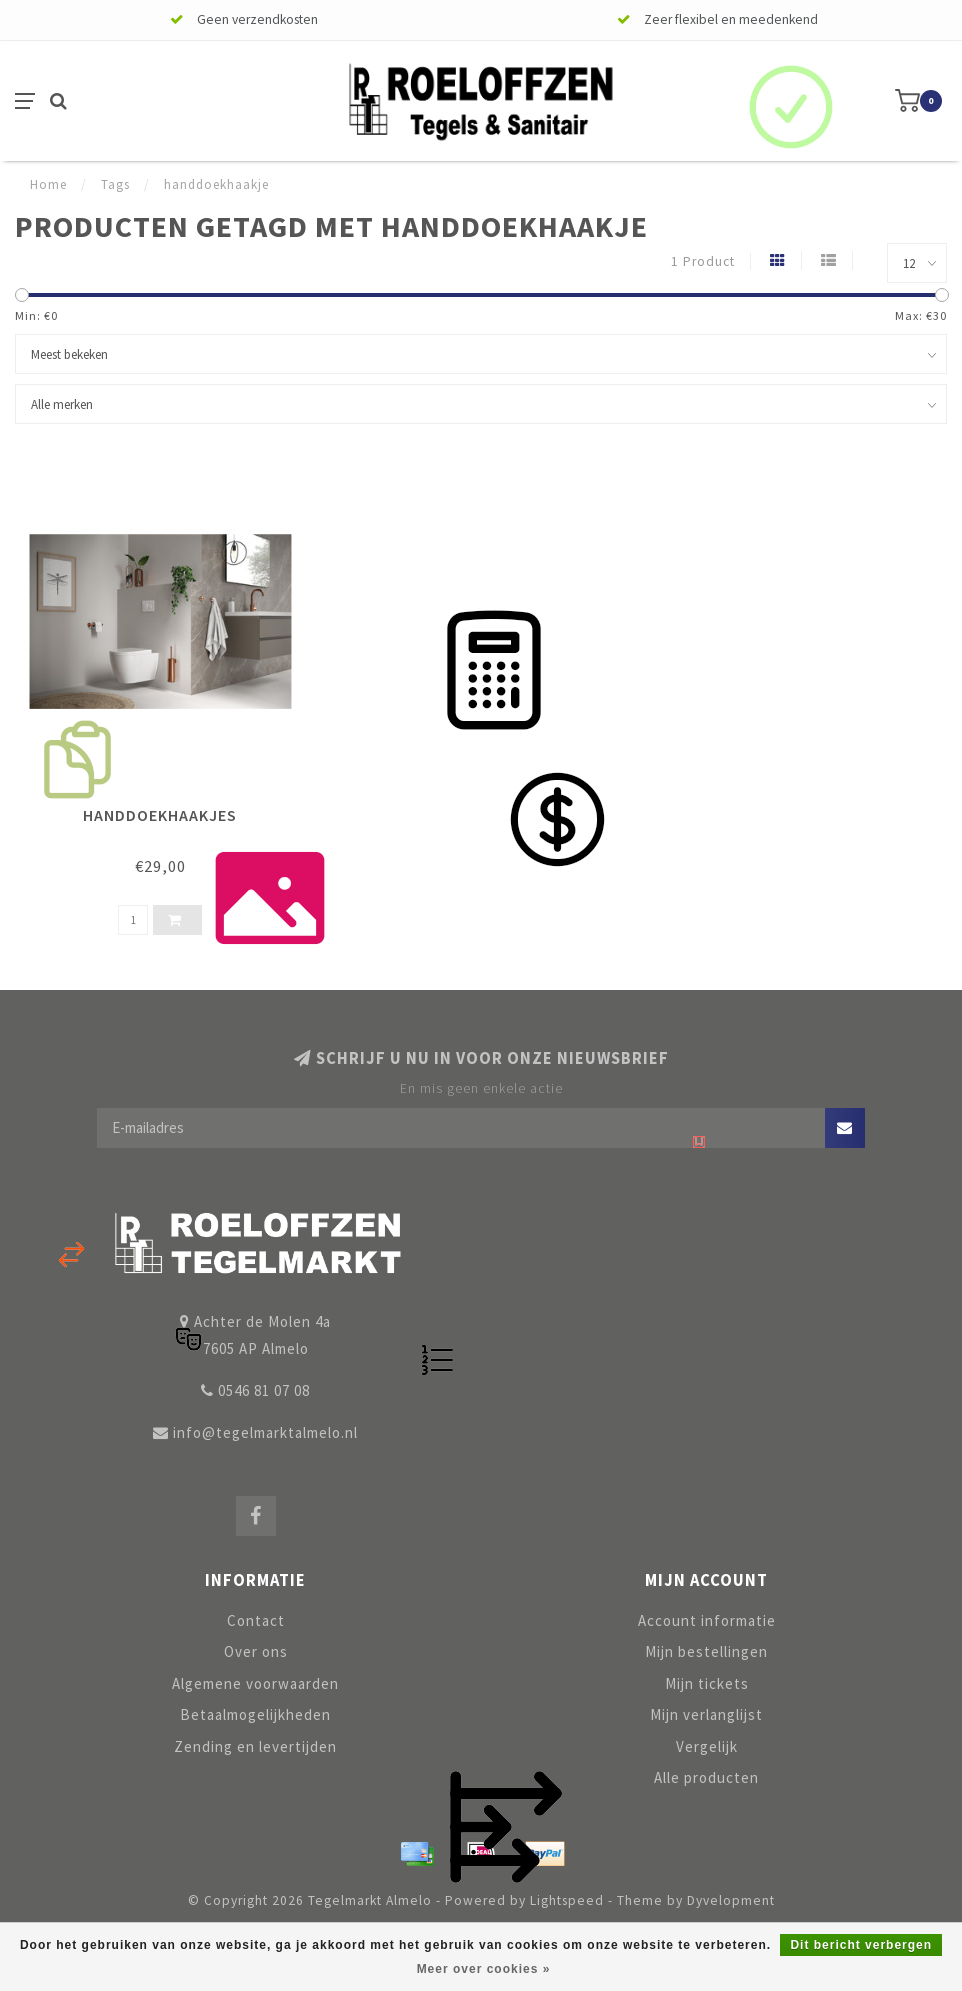  Describe the element at coordinates (699, 1142) in the screenshot. I see `save this item to your bookmarks` at that location.